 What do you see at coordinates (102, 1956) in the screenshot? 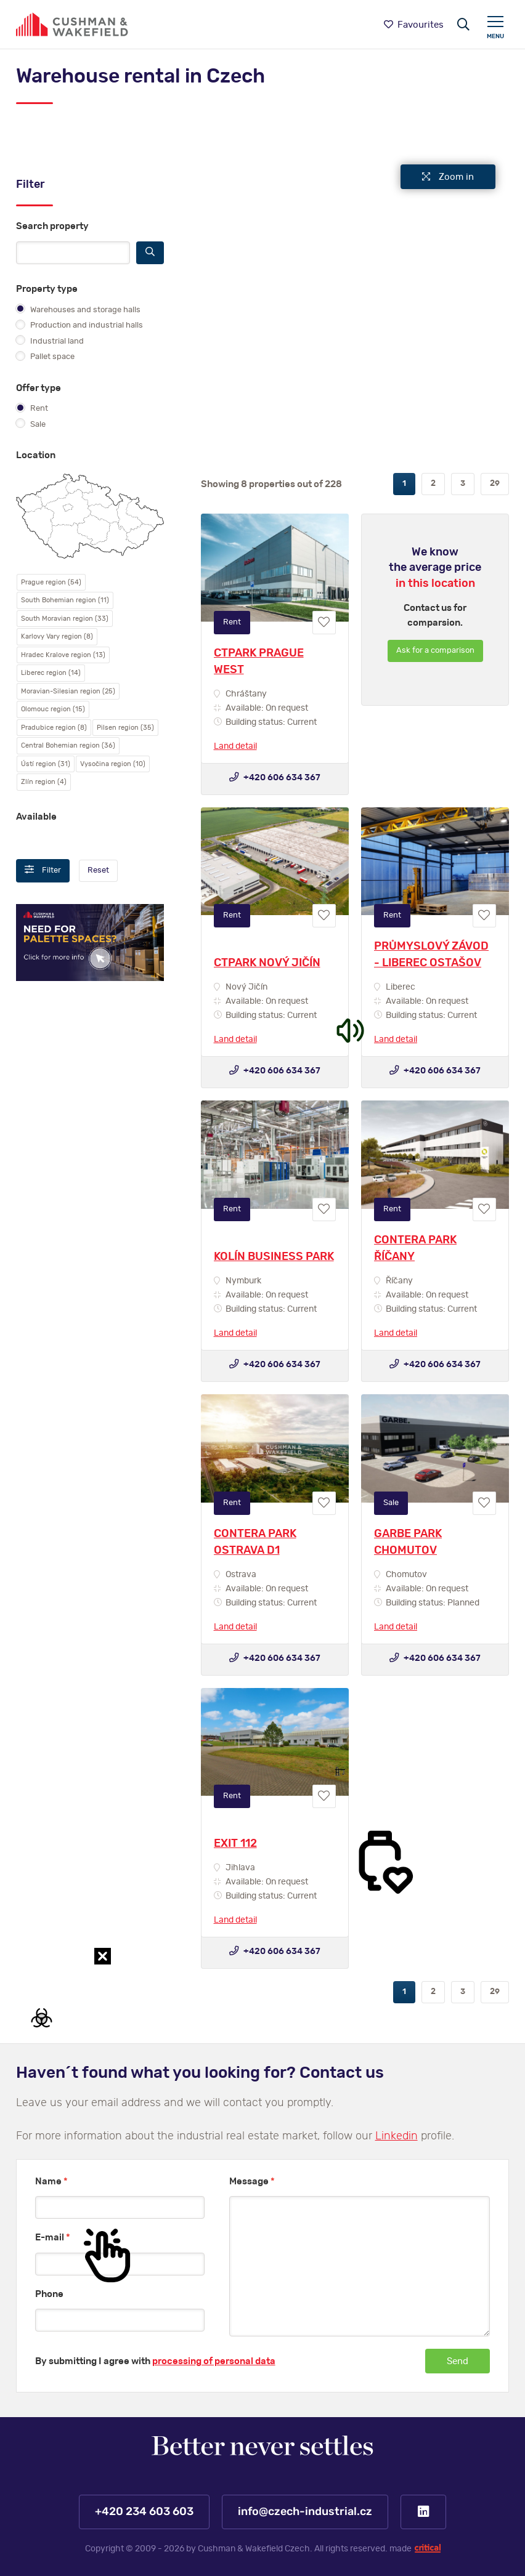
I see `close or dismiss a dialog` at bounding box center [102, 1956].